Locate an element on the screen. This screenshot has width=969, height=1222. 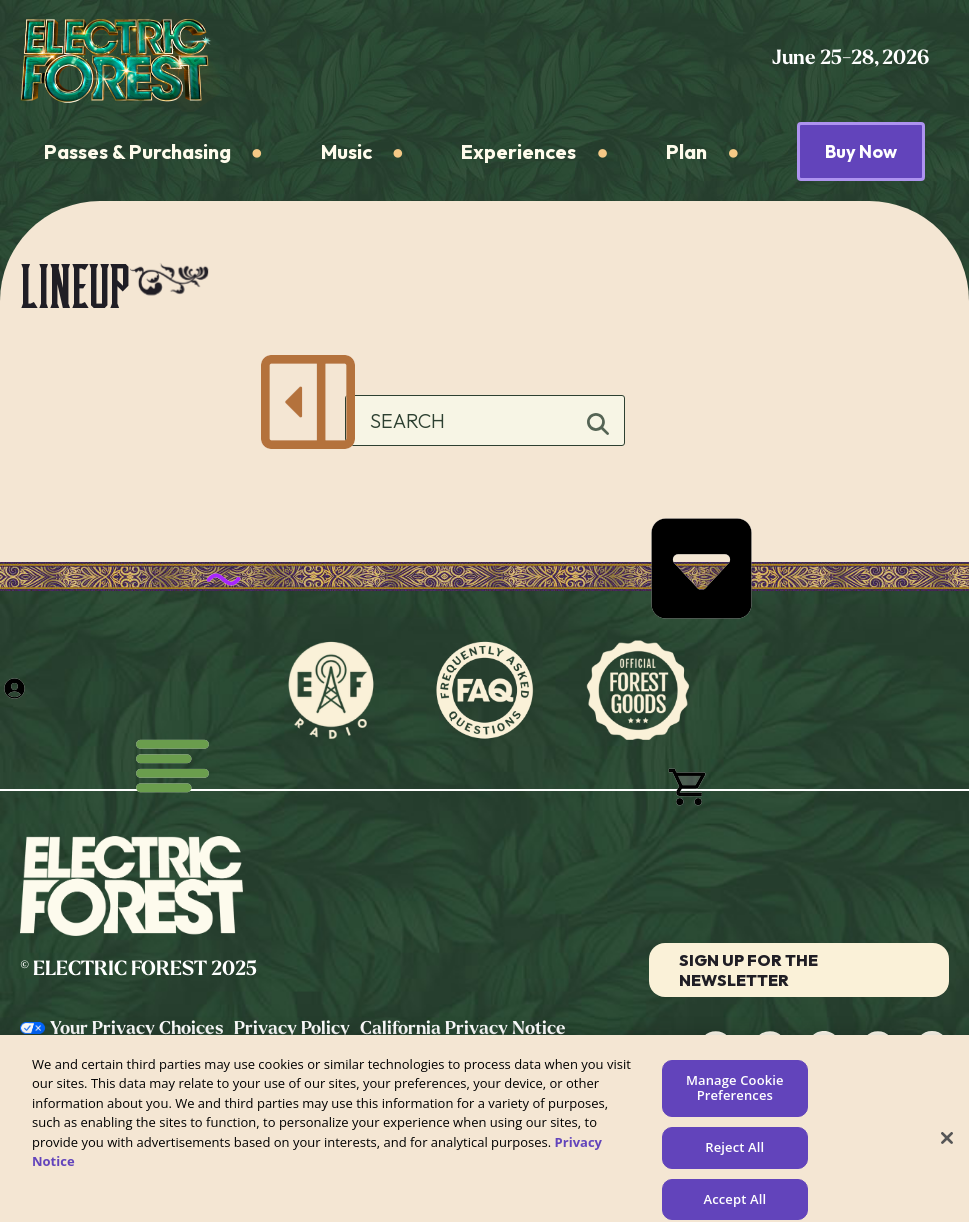
expand the sidebar panel is located at coordinates (308, 402).